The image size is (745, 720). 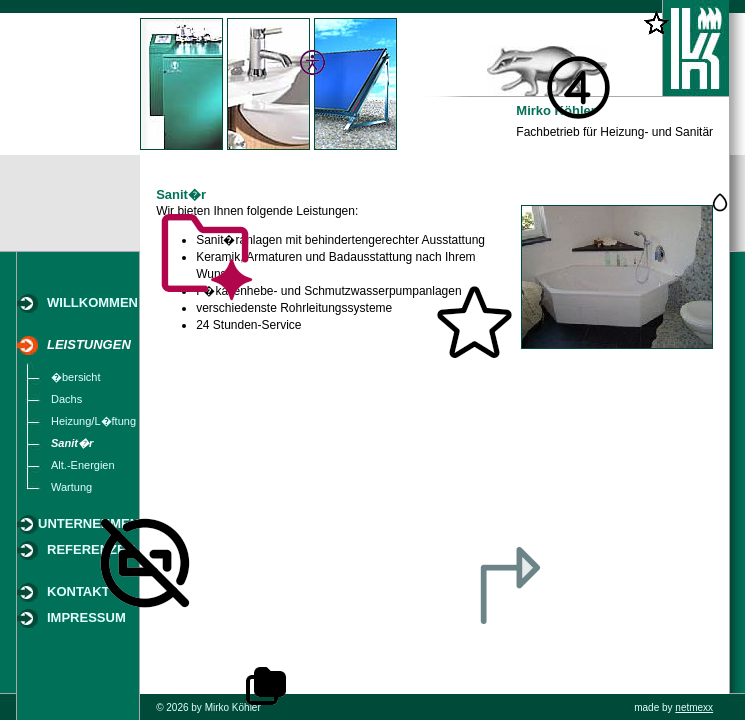 I want to click on disable picture-in-picture mode, so click(x=145, y=563).